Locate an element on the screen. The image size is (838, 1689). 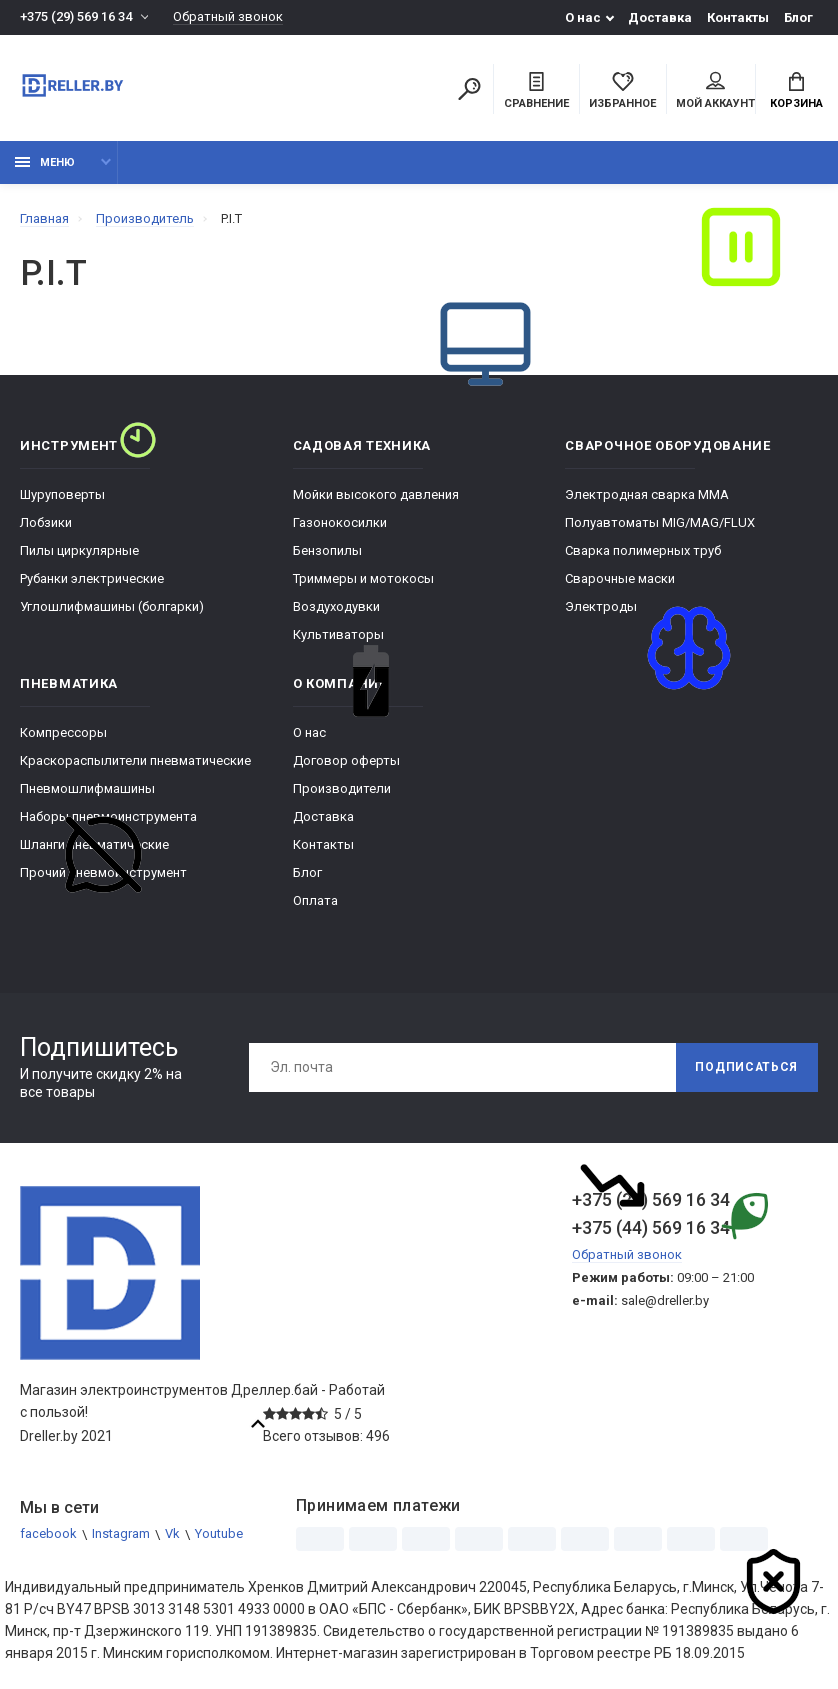
battery charging at 90% is located at coordinates (371, 681).